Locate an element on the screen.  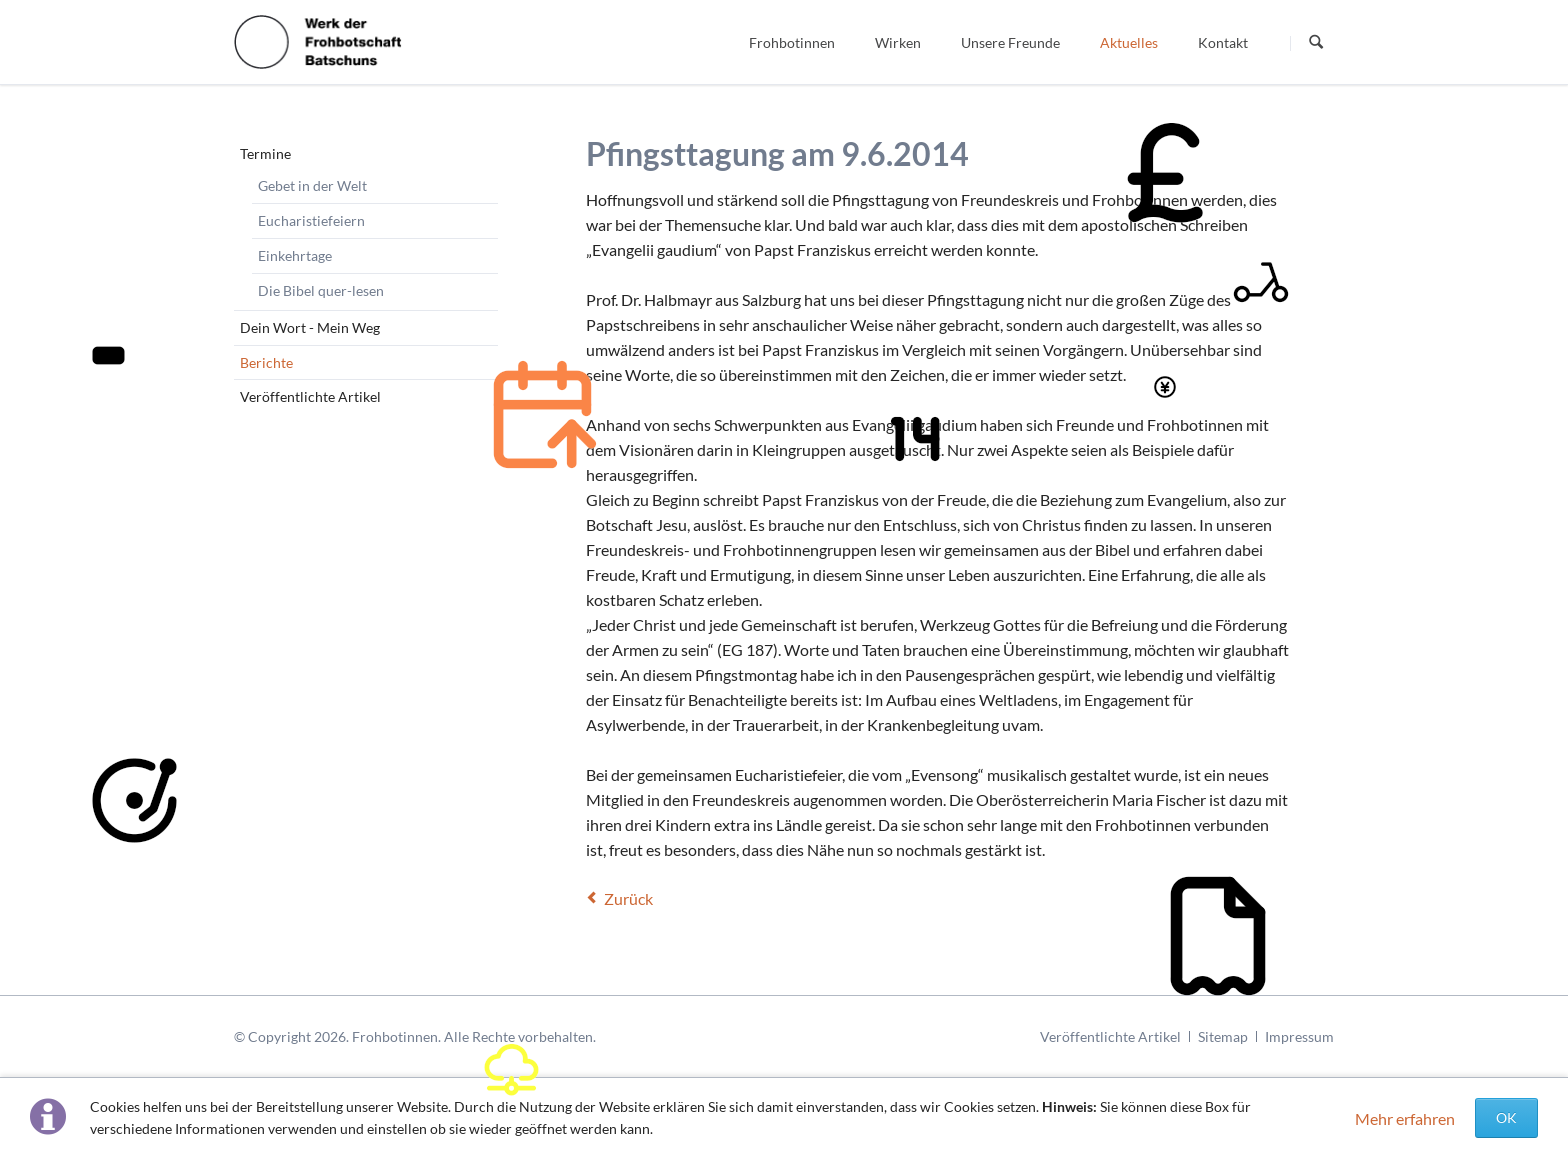
access cloud network settings is located at coordinates (511, 1068).